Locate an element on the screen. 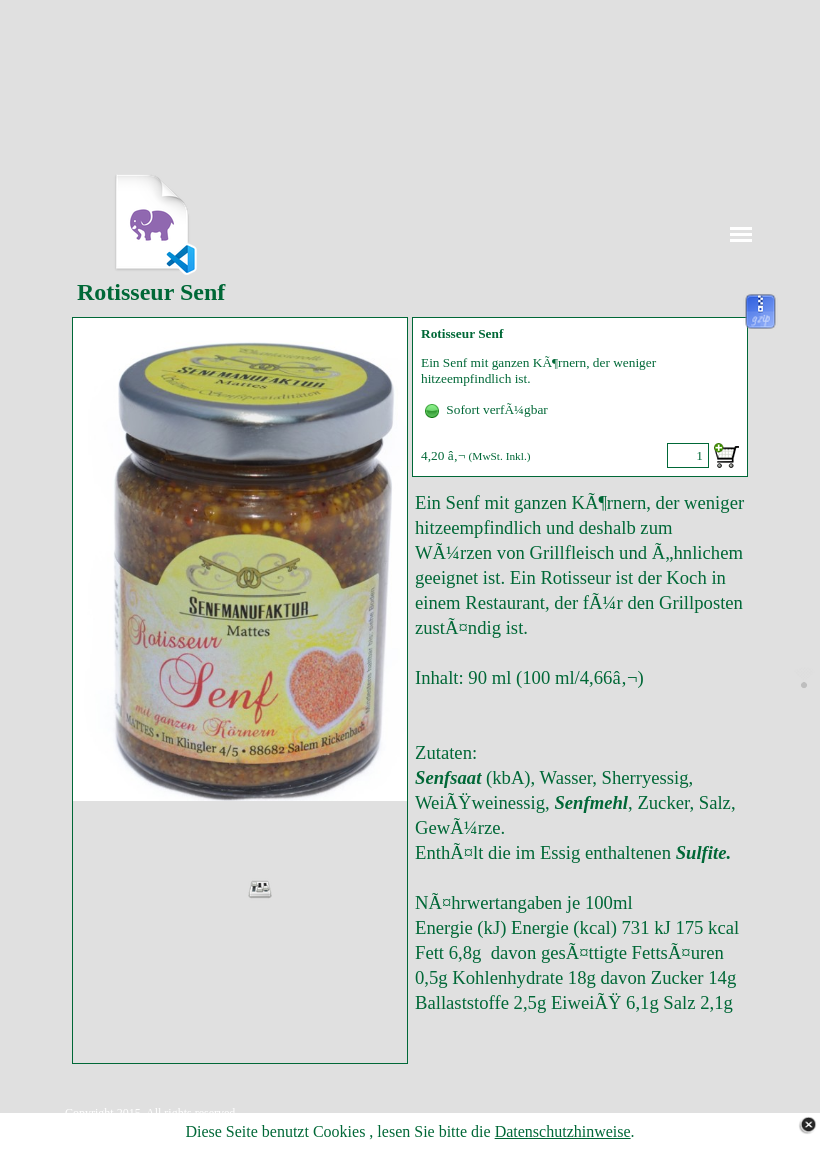 This screenshot has height=1151, width=820. a gzip compressed archive file is located at coordinates (760, 311).